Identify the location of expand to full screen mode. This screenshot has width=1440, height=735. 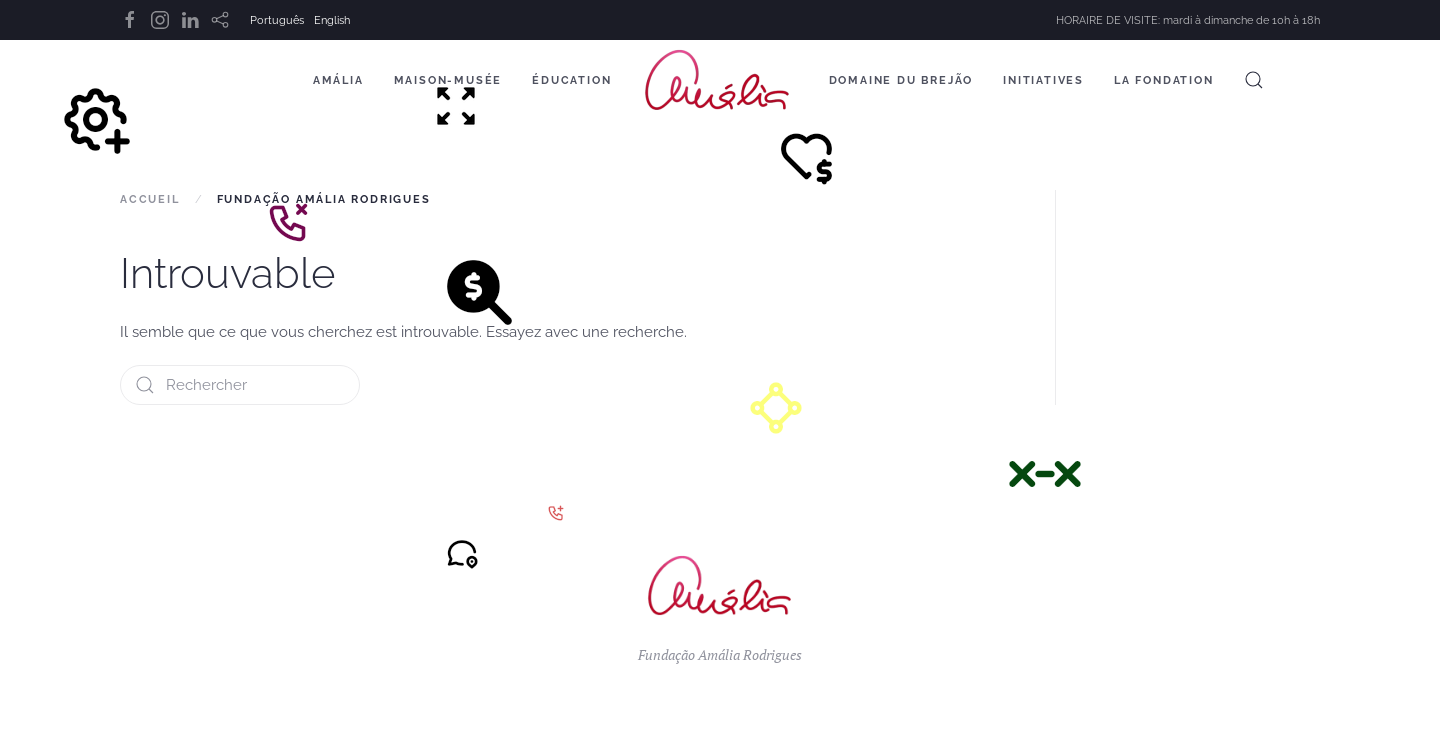
(456, 106).